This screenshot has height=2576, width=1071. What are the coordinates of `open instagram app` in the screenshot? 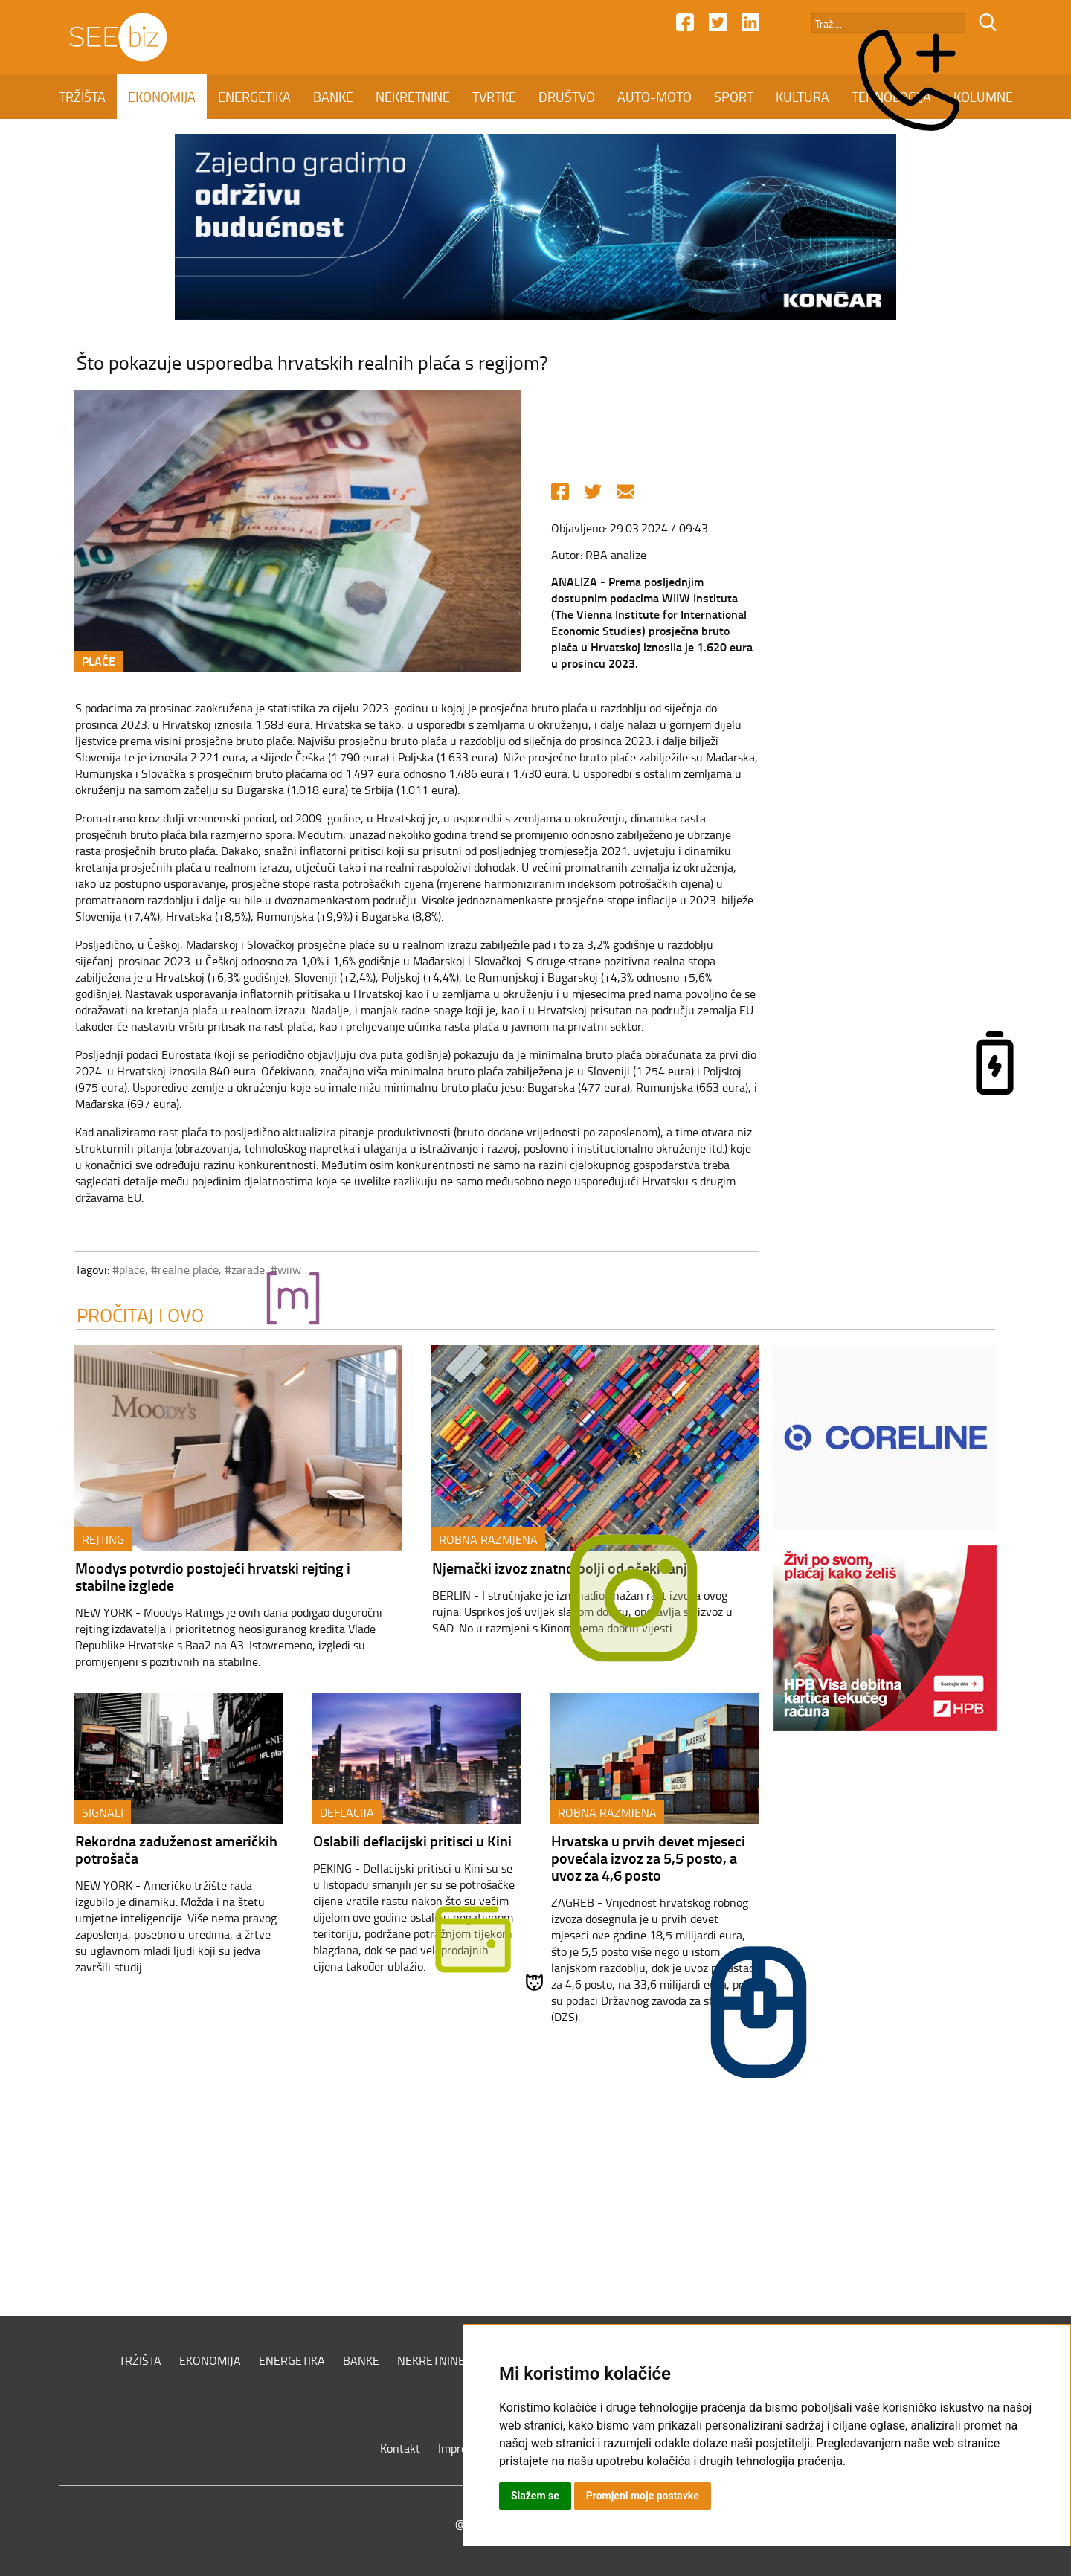 It's located at (634, 1598).